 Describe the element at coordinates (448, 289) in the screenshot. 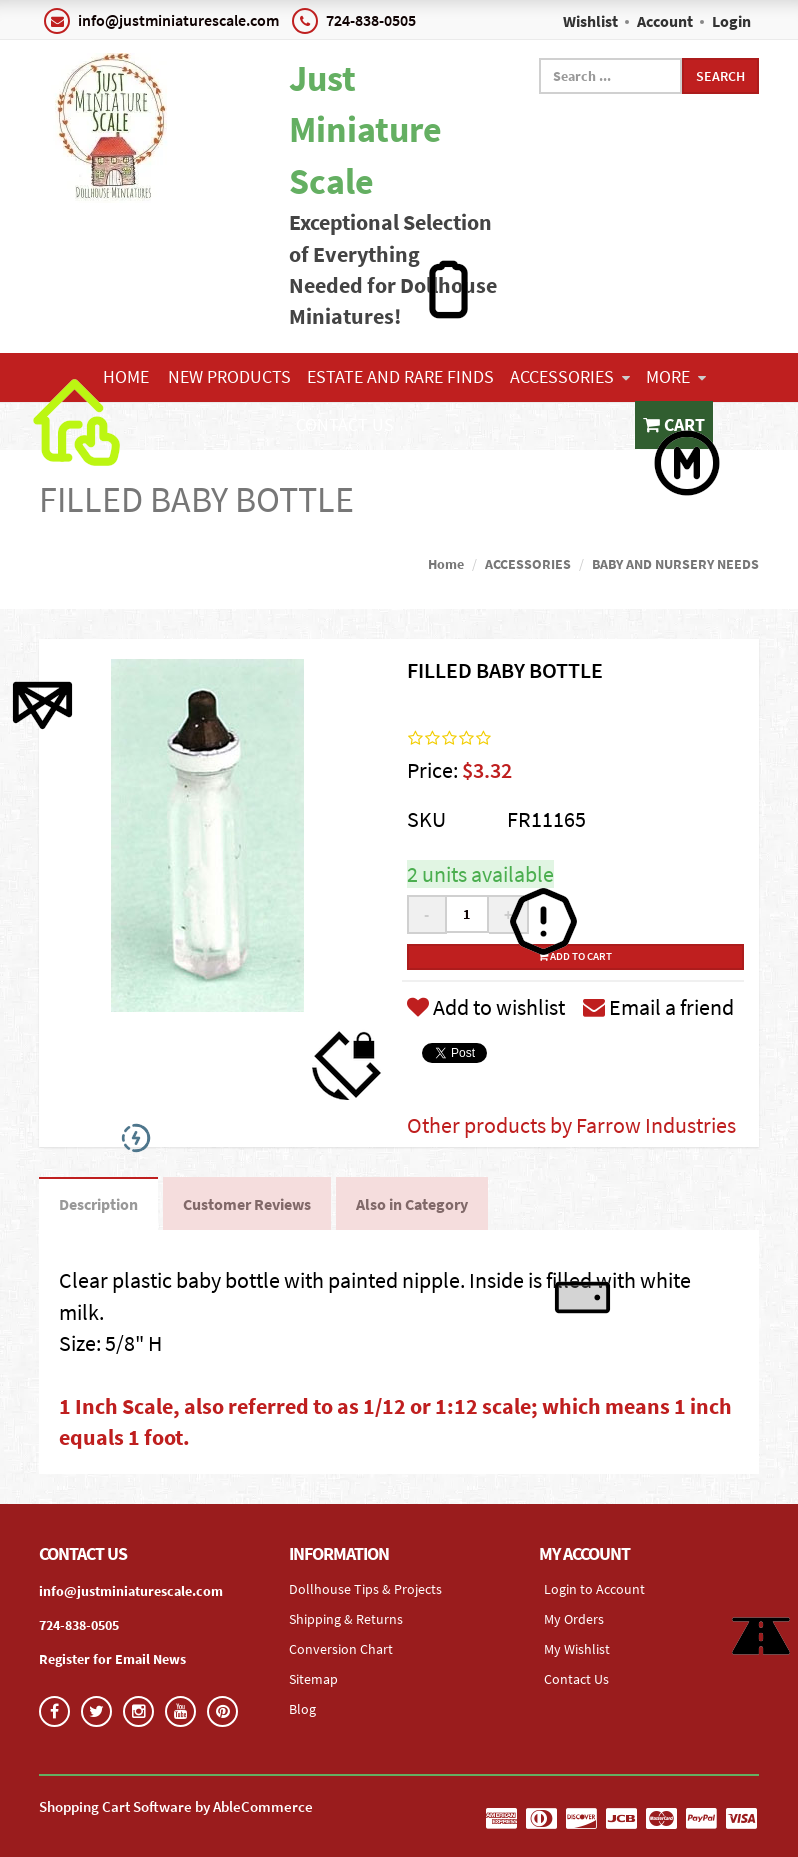

I see `indicates empty battery status` at that location.